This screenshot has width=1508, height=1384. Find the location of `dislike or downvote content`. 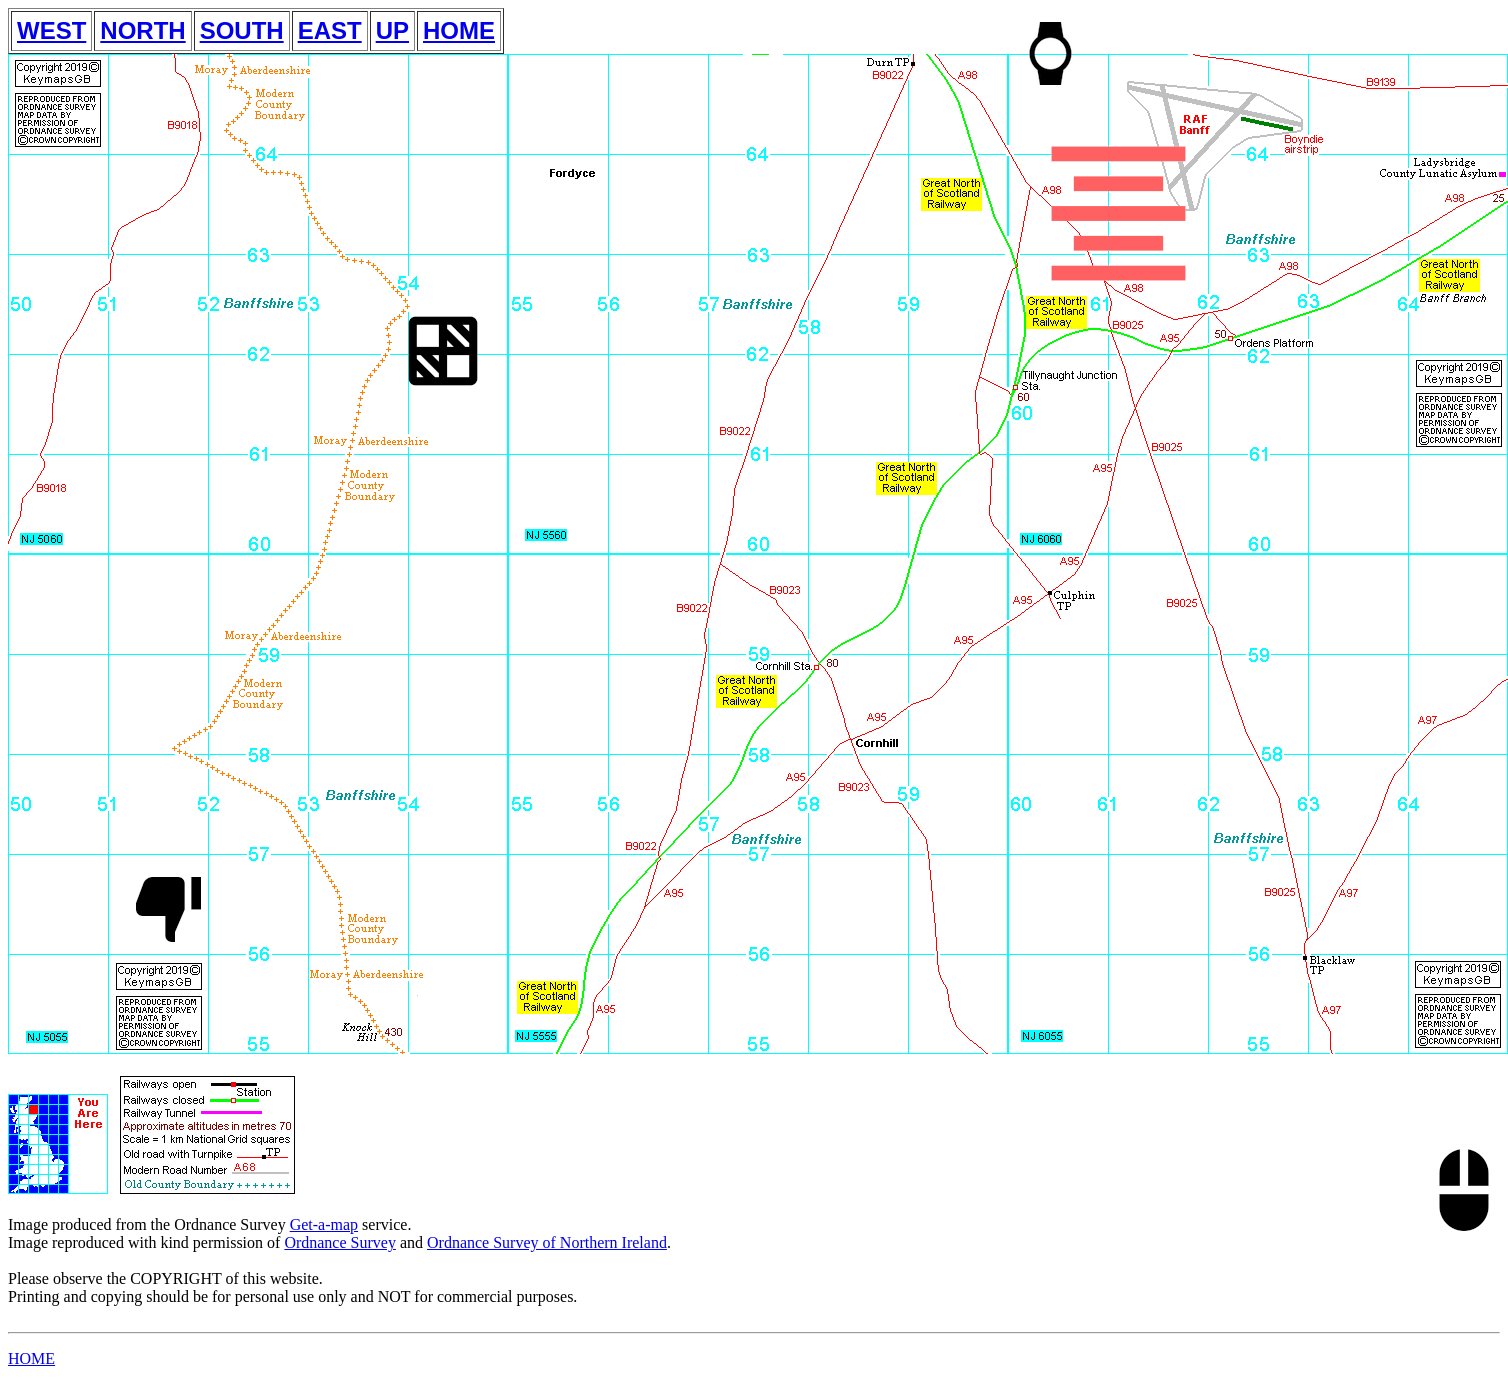

dislike or downvote content is located at coordinates (168, 909).